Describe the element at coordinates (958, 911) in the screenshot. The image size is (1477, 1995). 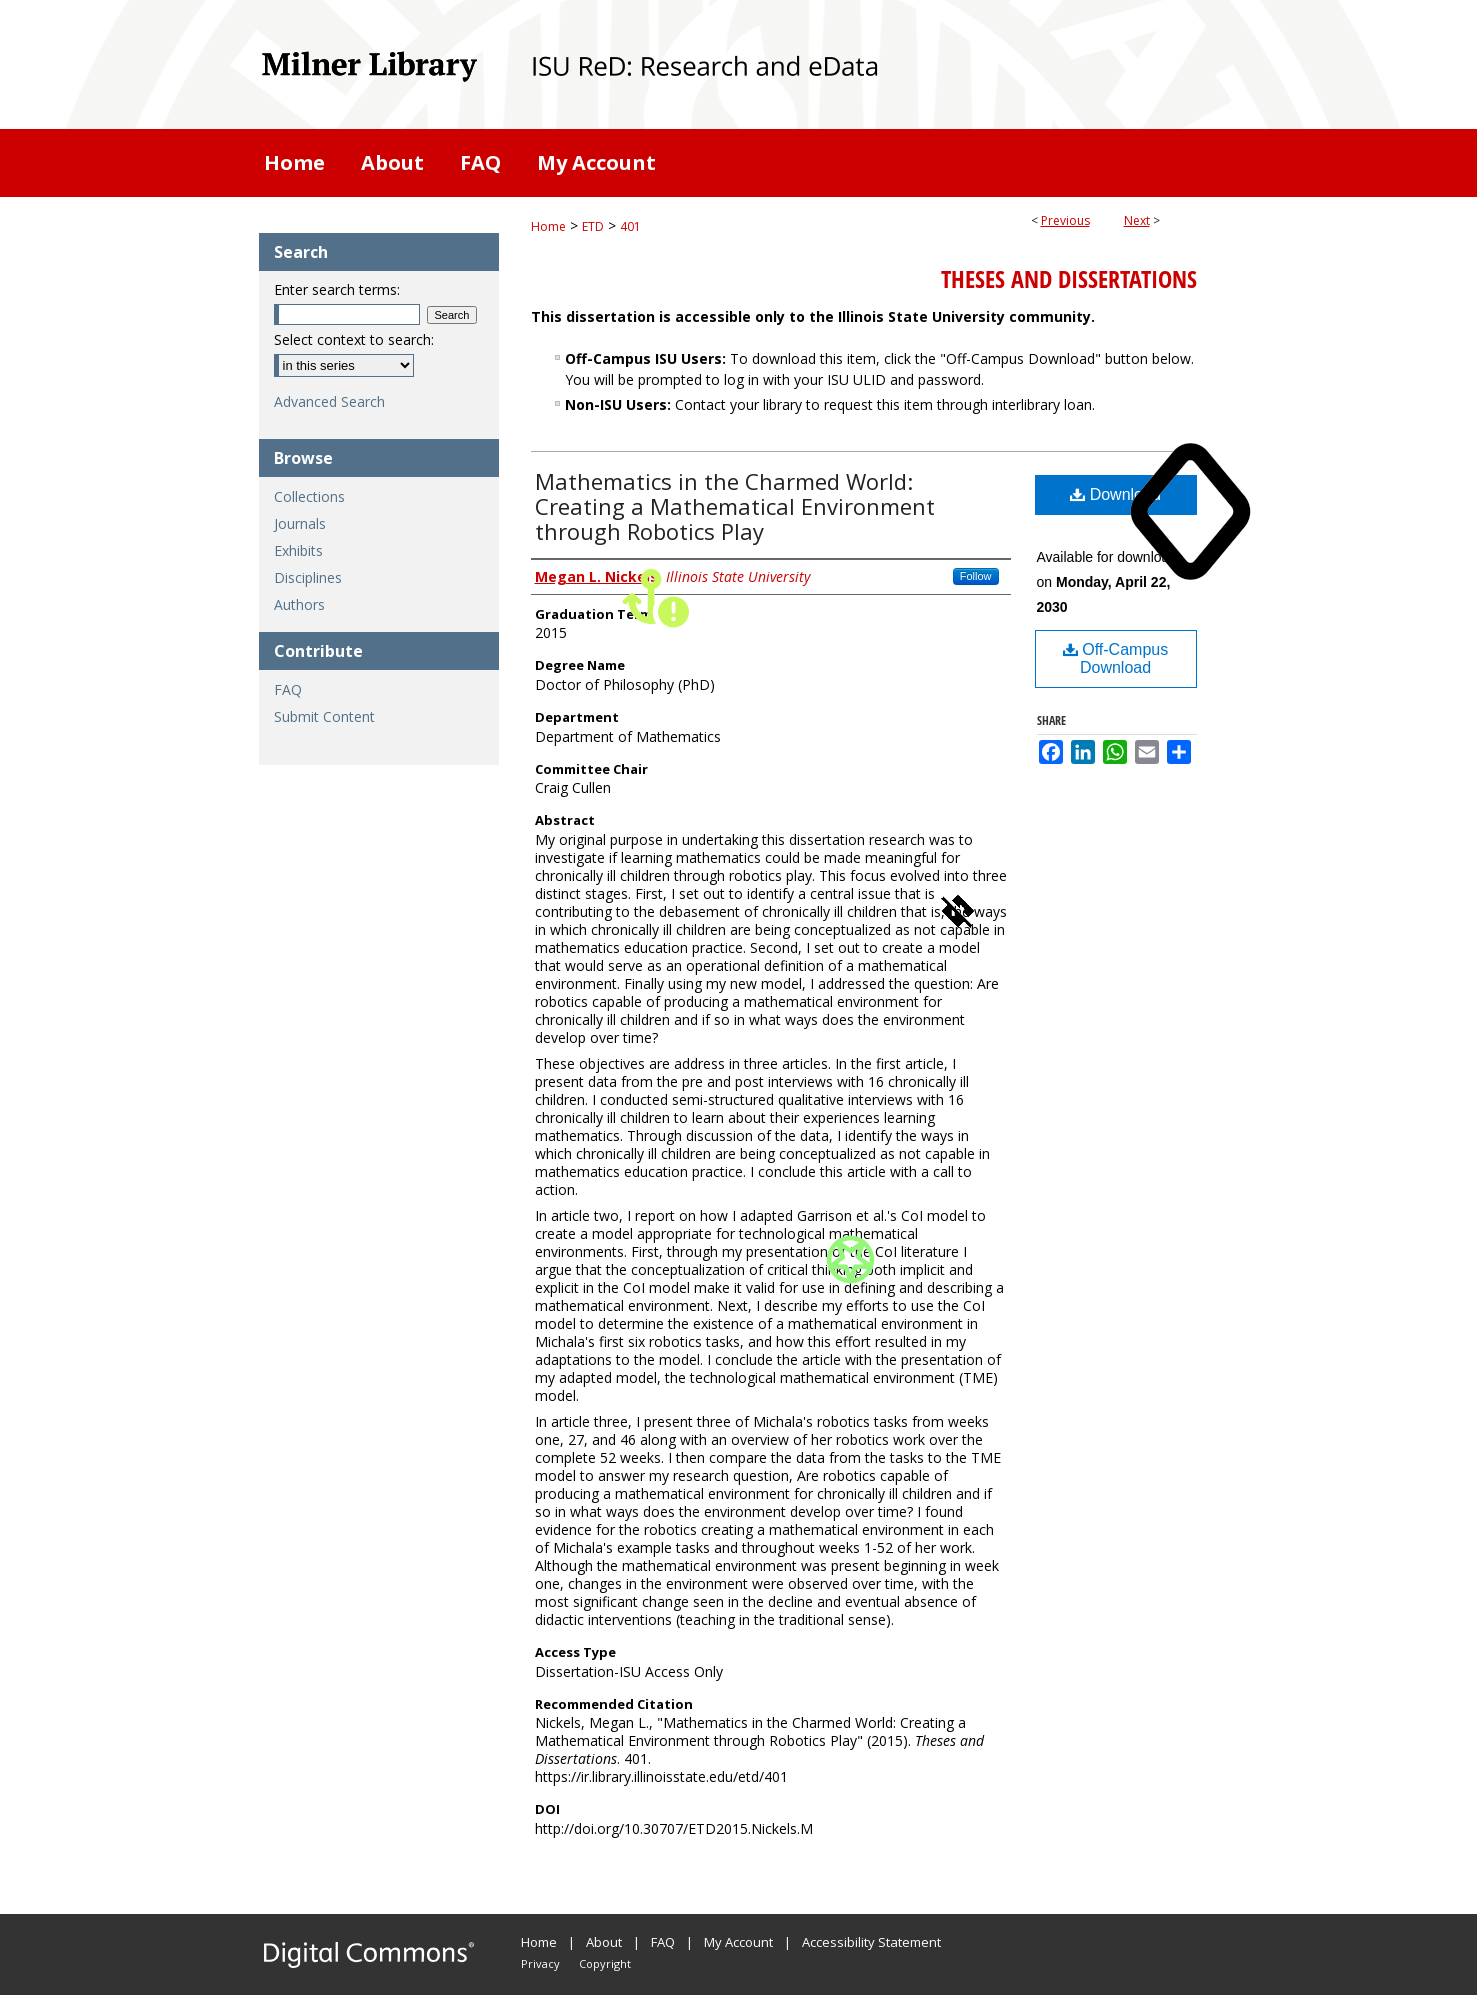
I see `directions are unavailable or disabled` at that location.